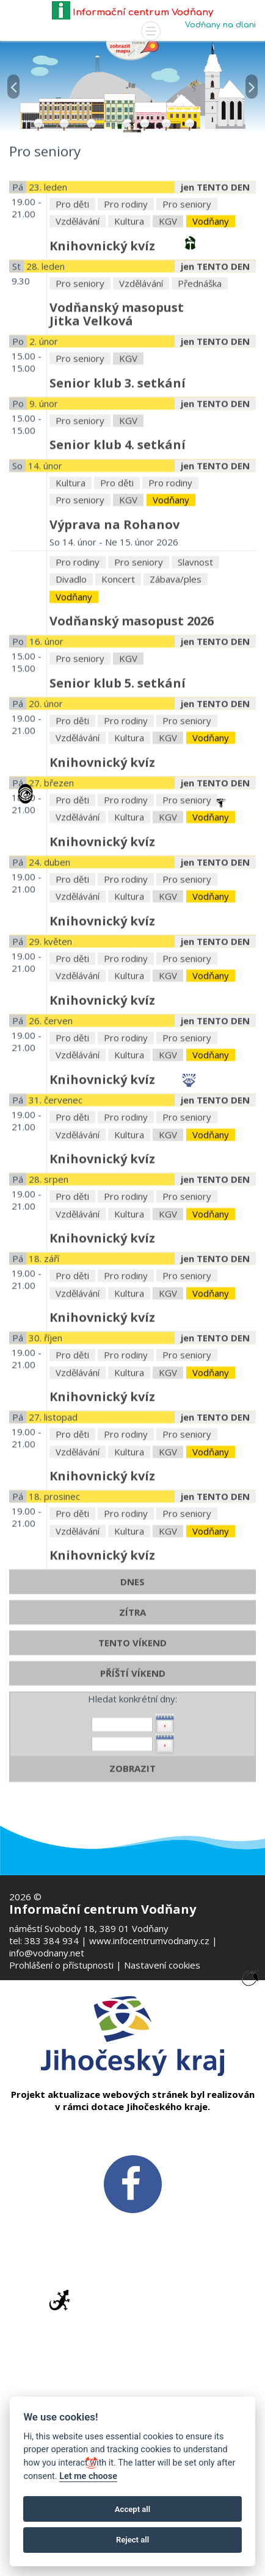 This screenshot has height=2576, width=265. I want to click on indicates damaged or broken armor status, so click(190, 243).